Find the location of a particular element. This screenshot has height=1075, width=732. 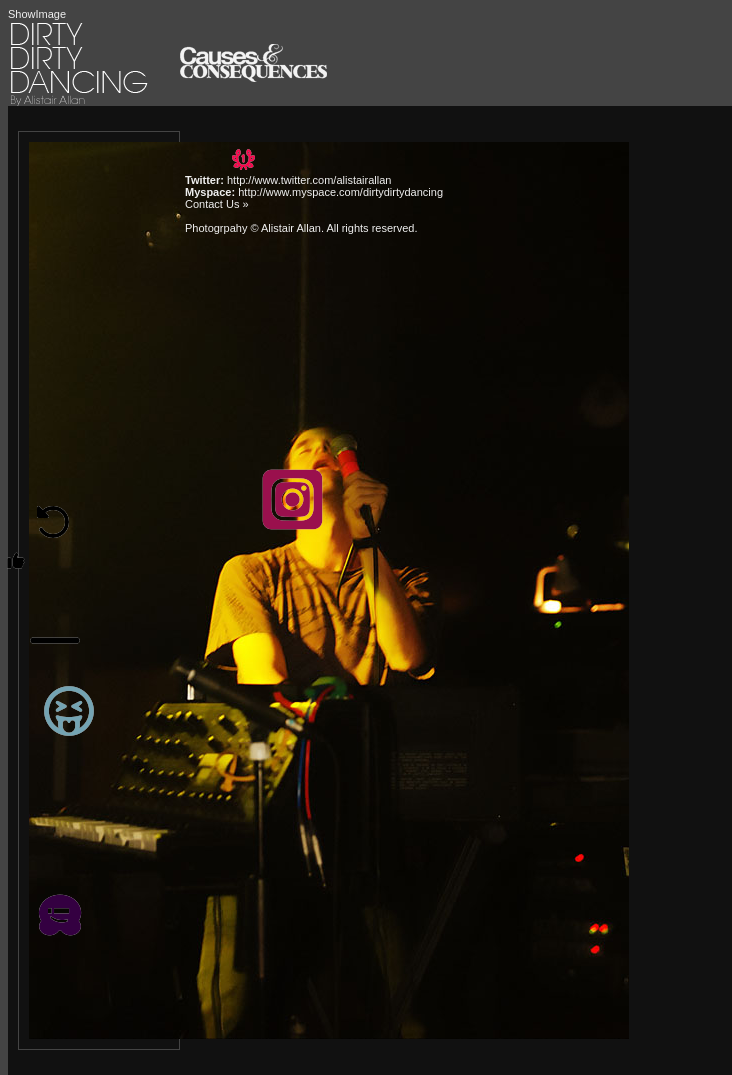

visit wpbeginner wordpress tutorials is located at coordinates (60, 915).